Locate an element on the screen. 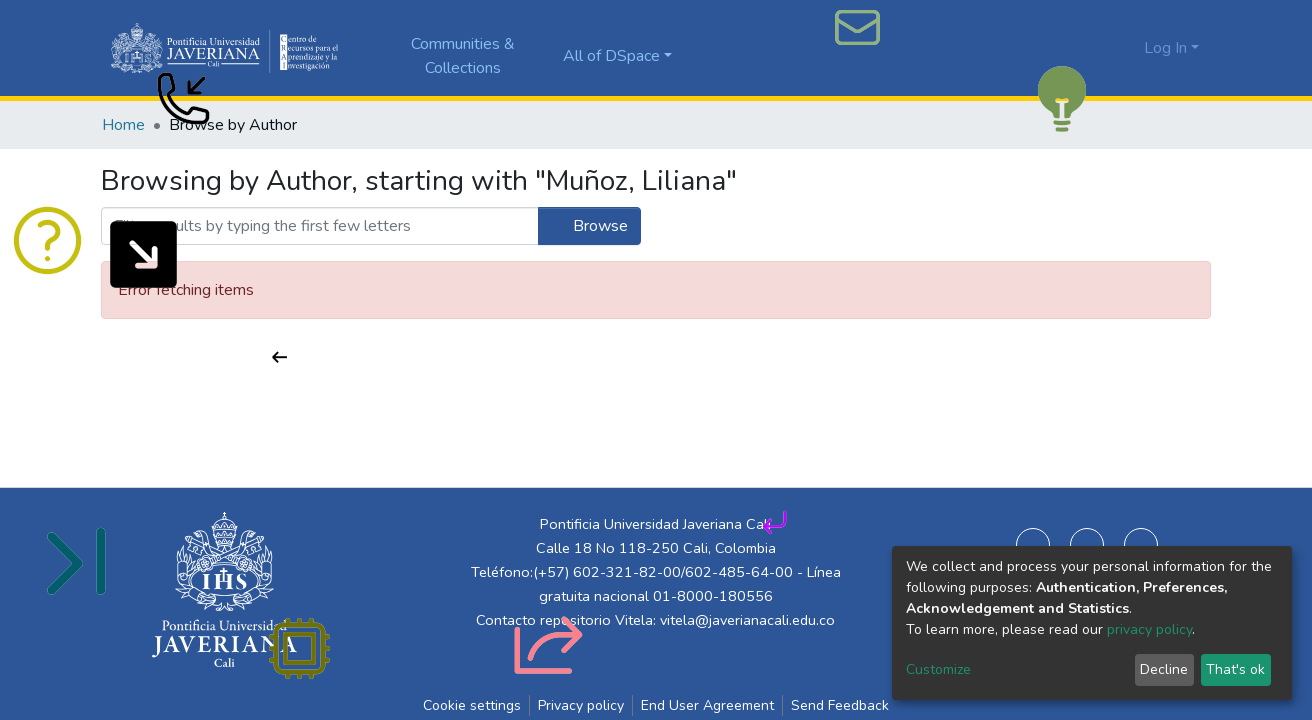 The image size is (1312, 720). access help or support information is located at coordinates (47, 240).